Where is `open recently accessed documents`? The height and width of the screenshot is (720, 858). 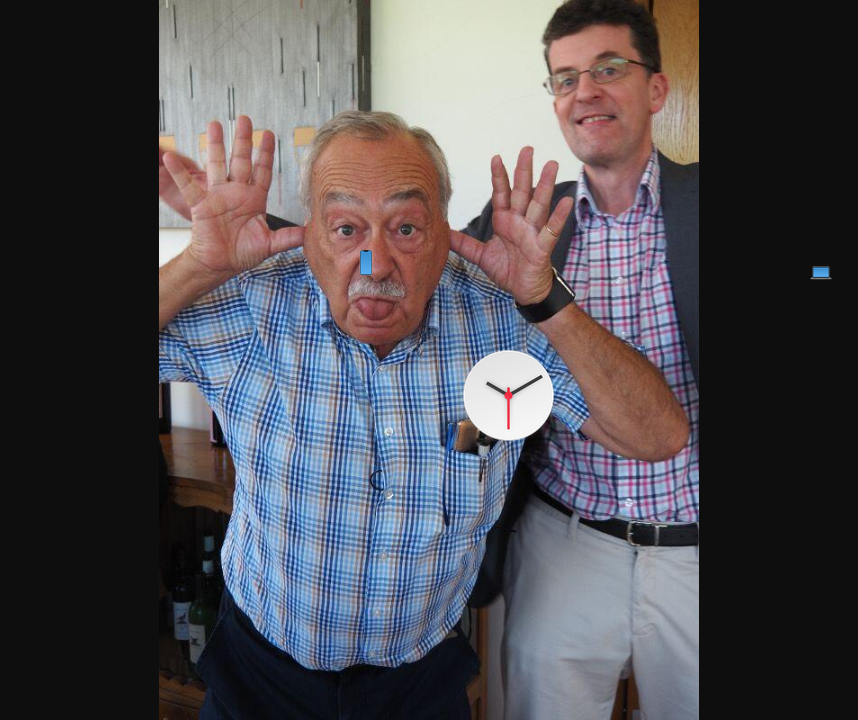 open recently accessed documents is located at coordinates (508, 395).